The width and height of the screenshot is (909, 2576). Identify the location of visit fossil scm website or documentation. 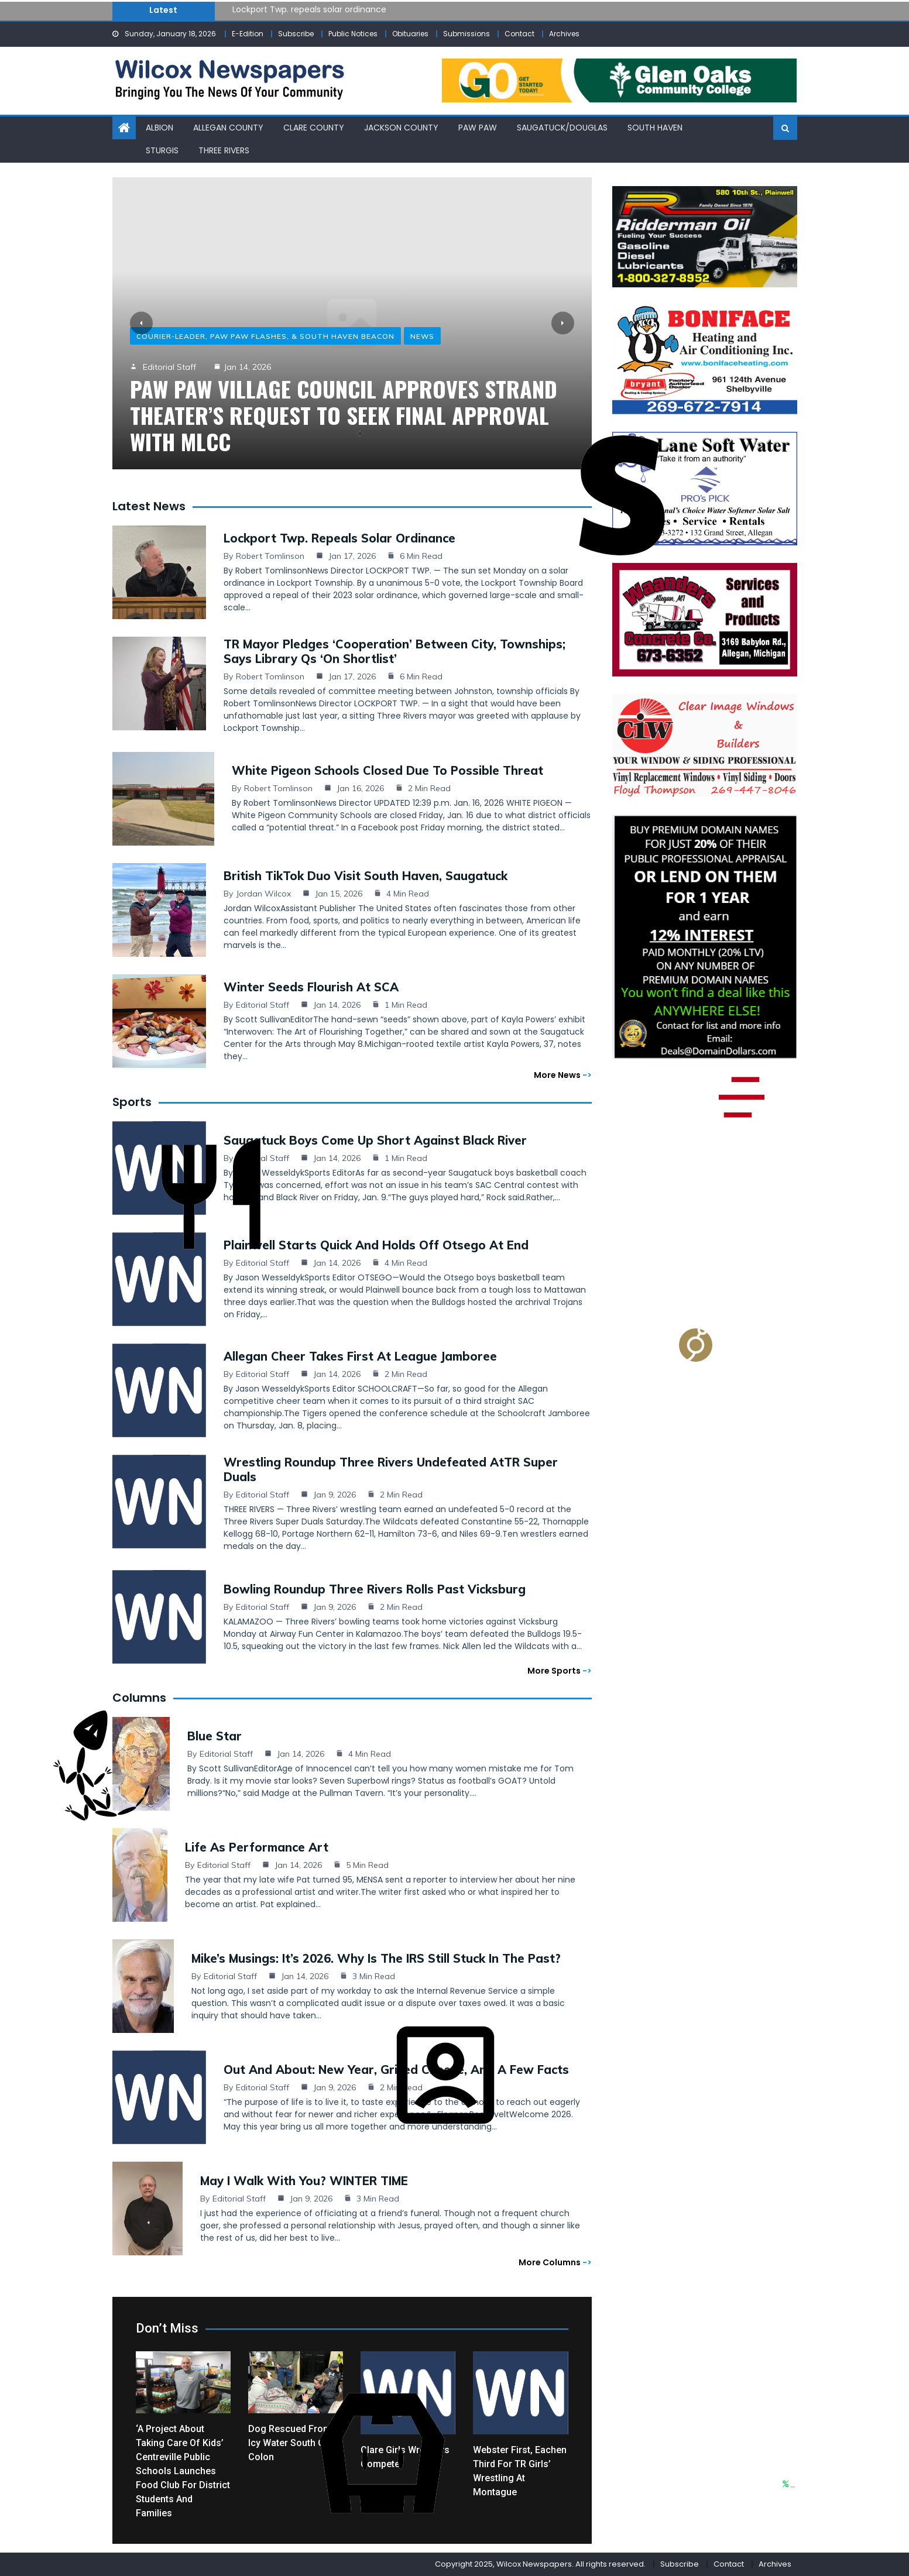
(101, 1766).